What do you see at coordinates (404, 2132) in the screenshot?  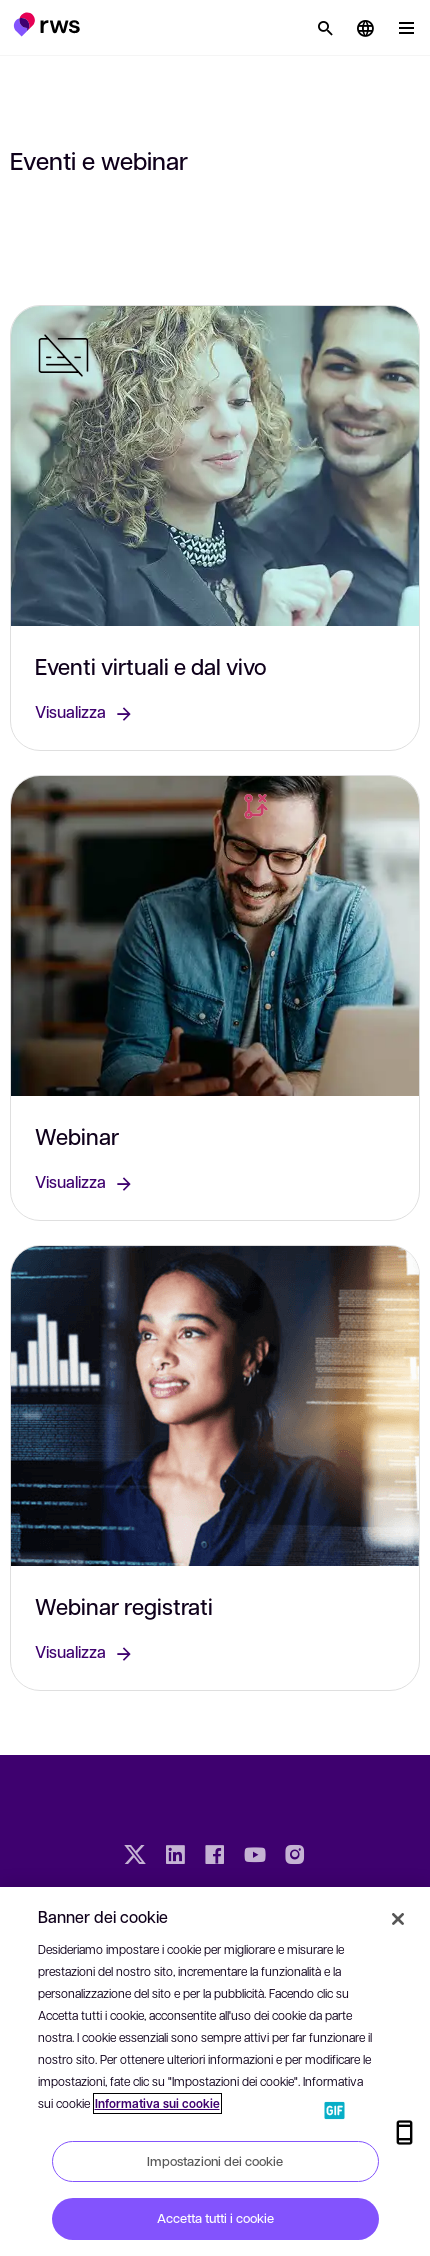 I see `switch to mobile view` at bounding box center [404, 2132].